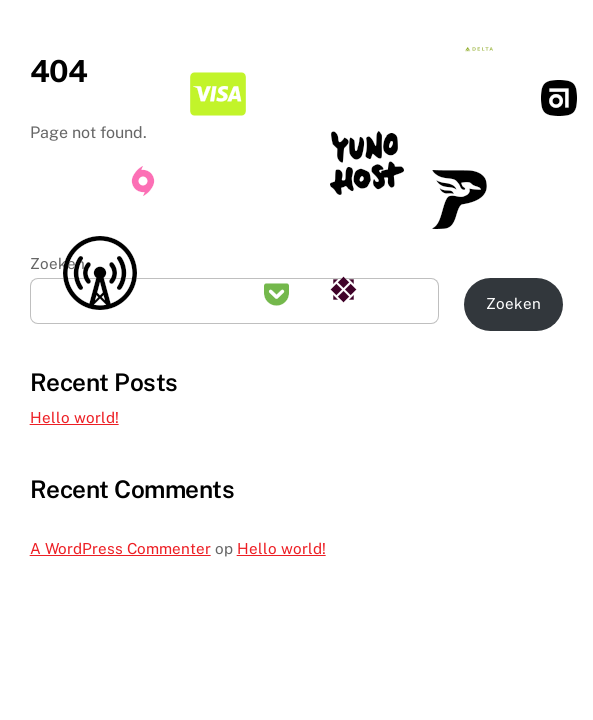 This screenshot has height=720, width=593. Describe the element at coordinates (559, 98) in the screenshot. I see `abstract app logo` at that location.